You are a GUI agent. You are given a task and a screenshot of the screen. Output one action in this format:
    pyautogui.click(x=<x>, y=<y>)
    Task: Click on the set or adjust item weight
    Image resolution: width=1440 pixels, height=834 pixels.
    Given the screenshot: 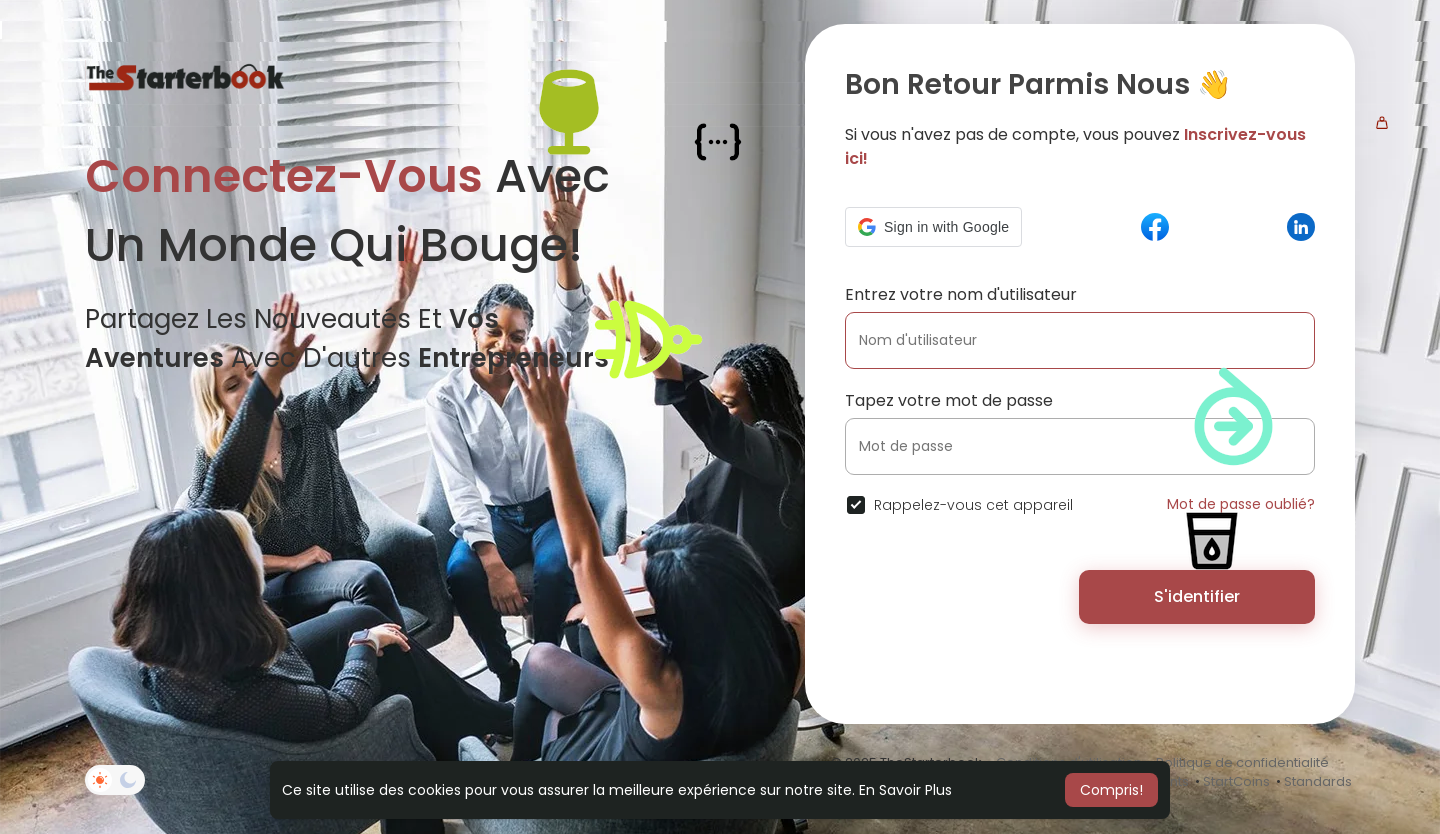 What is the action you would take?
    pyautogui.click(x=1382, y=123)
    